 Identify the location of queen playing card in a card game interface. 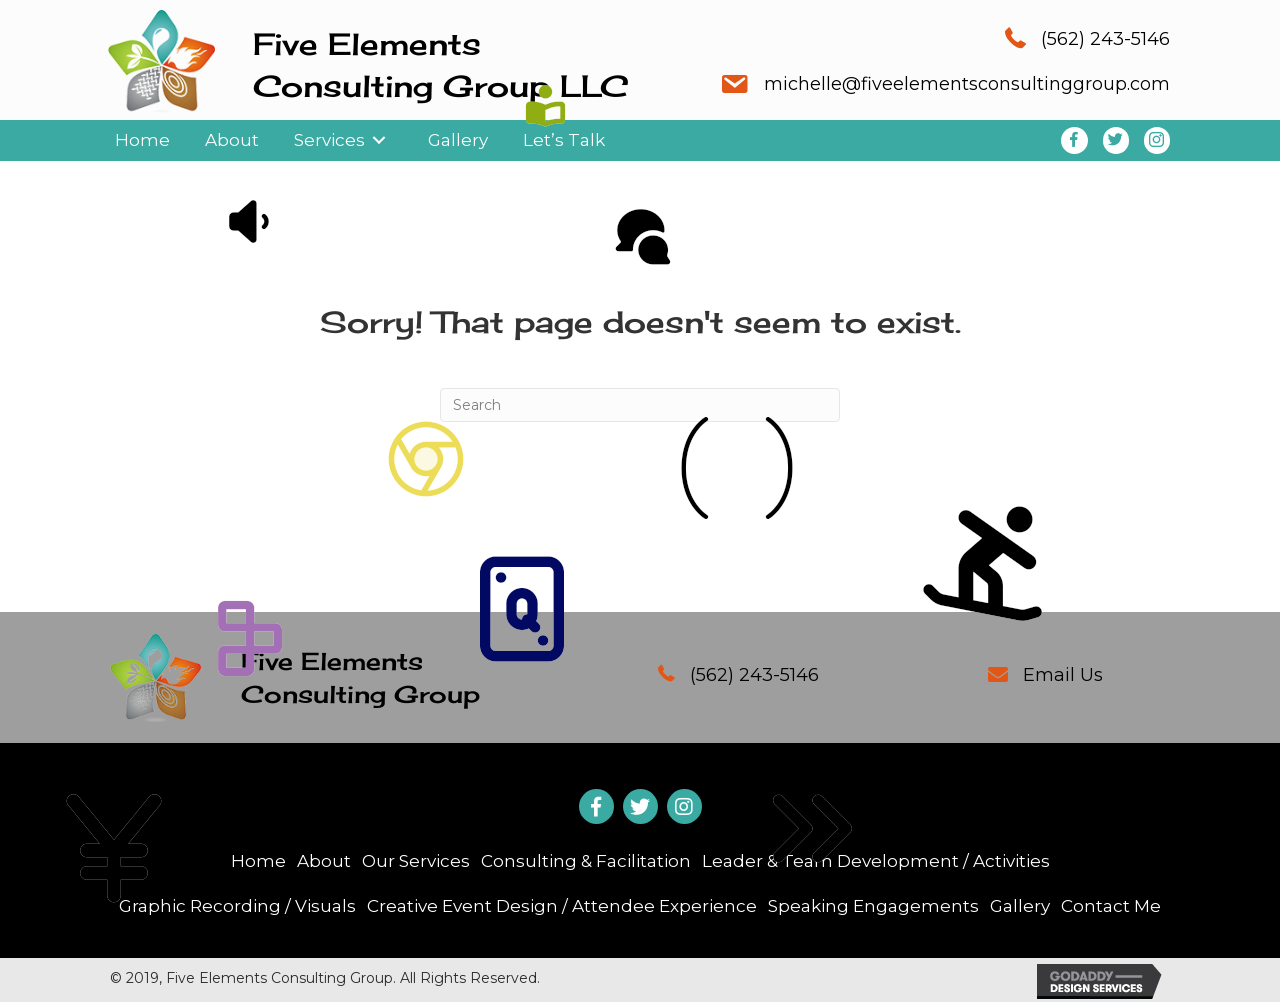
(522, 609).